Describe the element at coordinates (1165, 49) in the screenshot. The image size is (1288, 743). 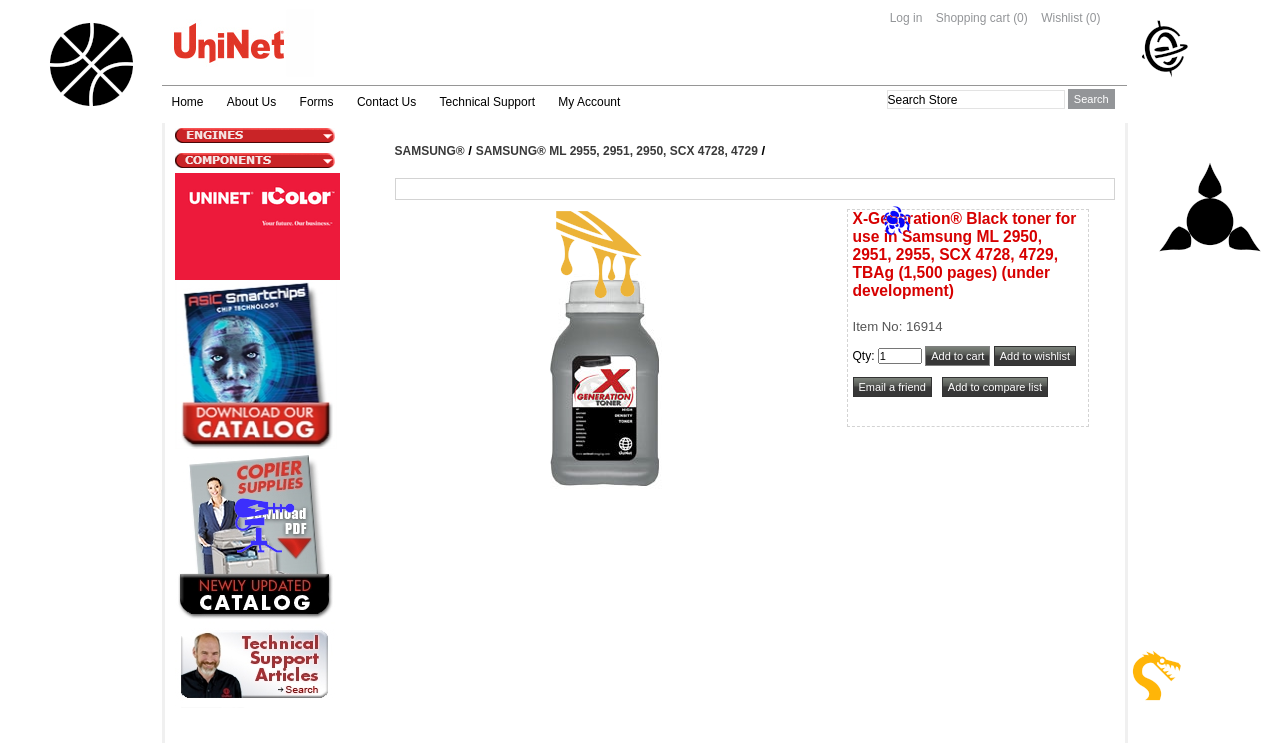
I see `access gyroscope or motion sensor settings` at that location.